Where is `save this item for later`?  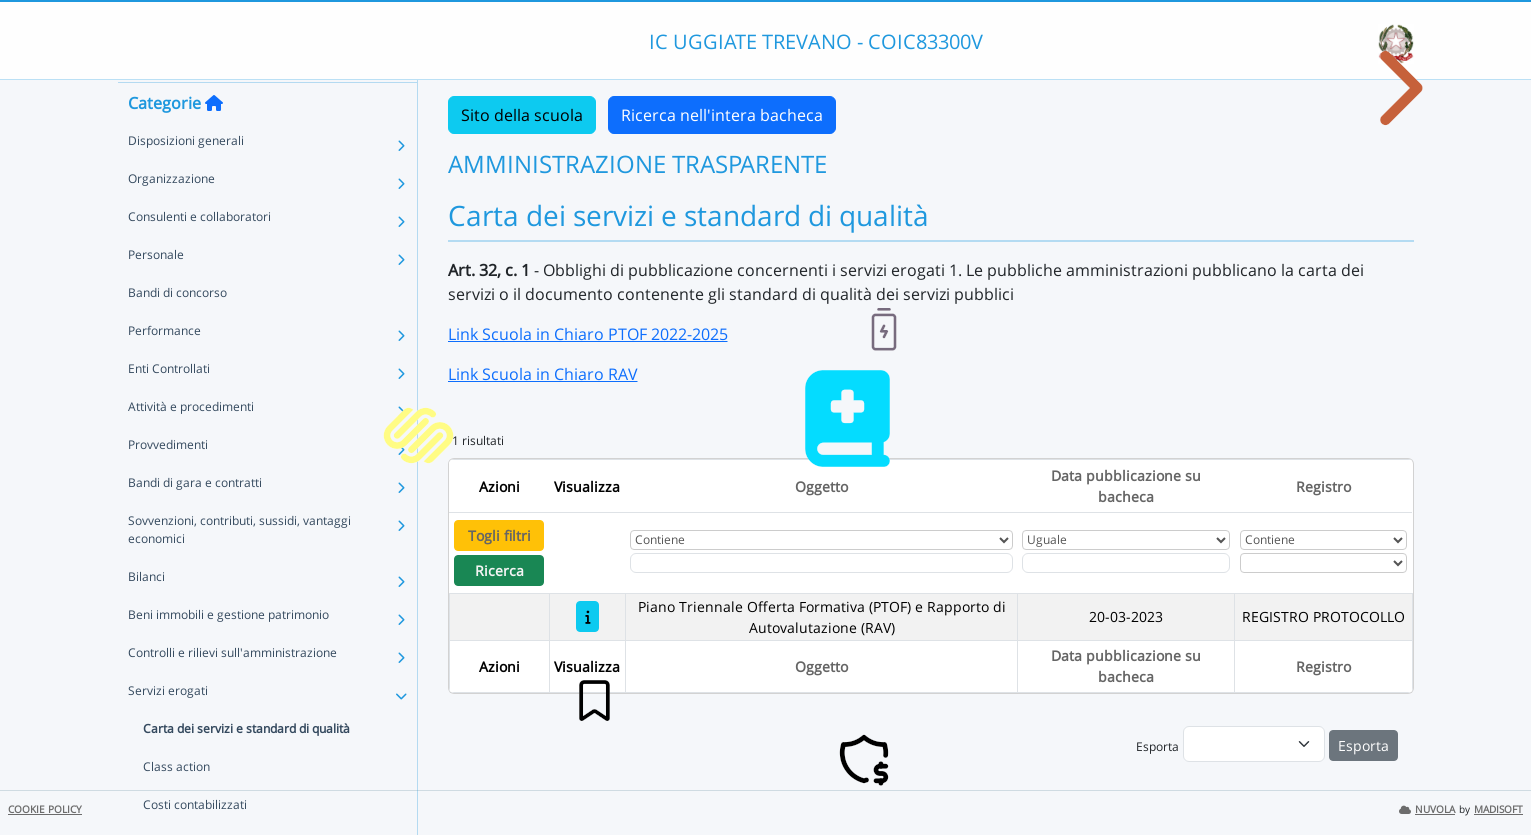
save this item for later is located at coordinates (594, 700).